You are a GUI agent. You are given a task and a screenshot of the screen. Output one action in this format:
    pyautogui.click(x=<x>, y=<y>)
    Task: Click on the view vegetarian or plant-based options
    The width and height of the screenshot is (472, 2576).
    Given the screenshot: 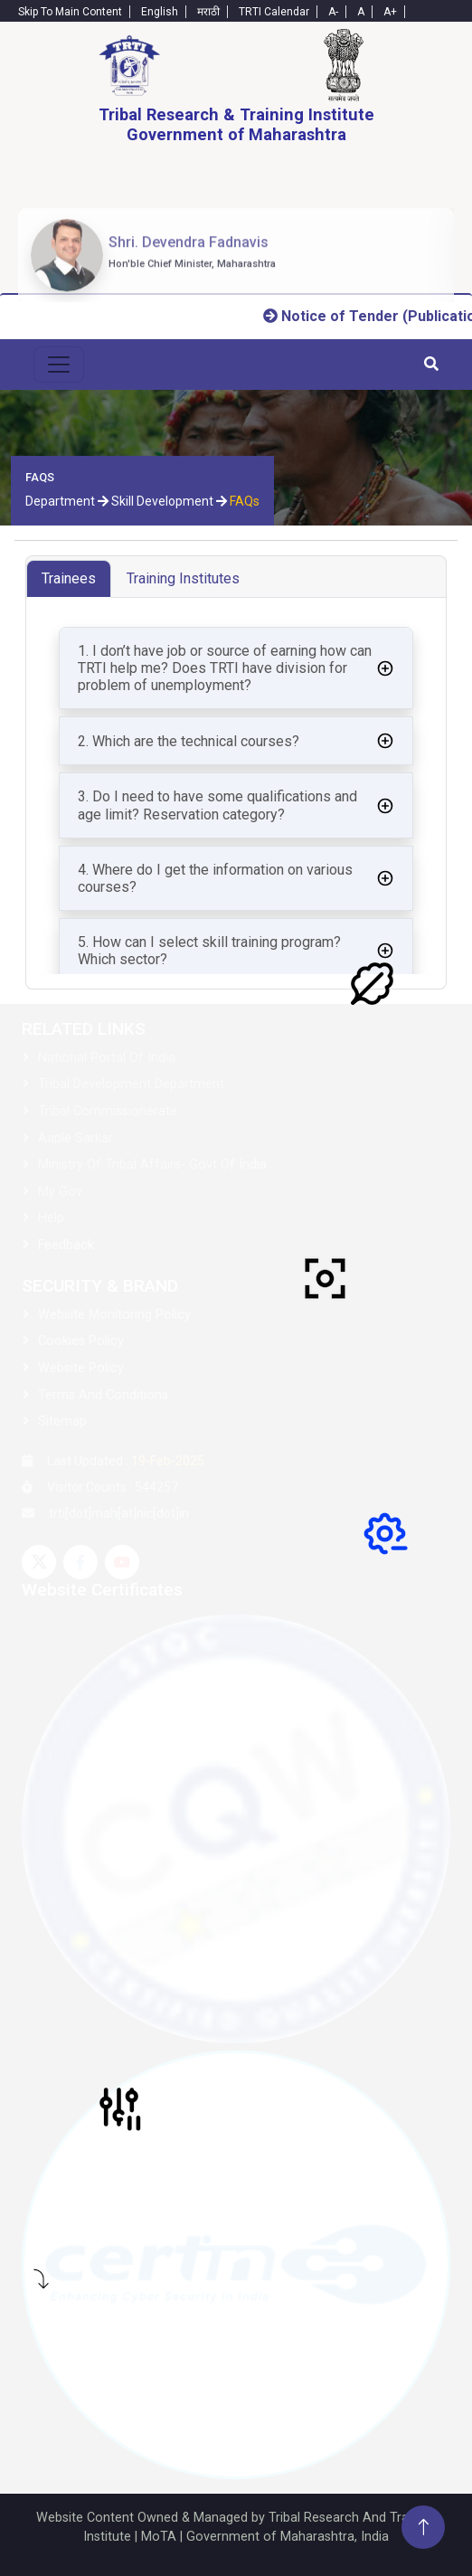 What is the action you would take?
    pyautogui.click(x=372, y=983)
    